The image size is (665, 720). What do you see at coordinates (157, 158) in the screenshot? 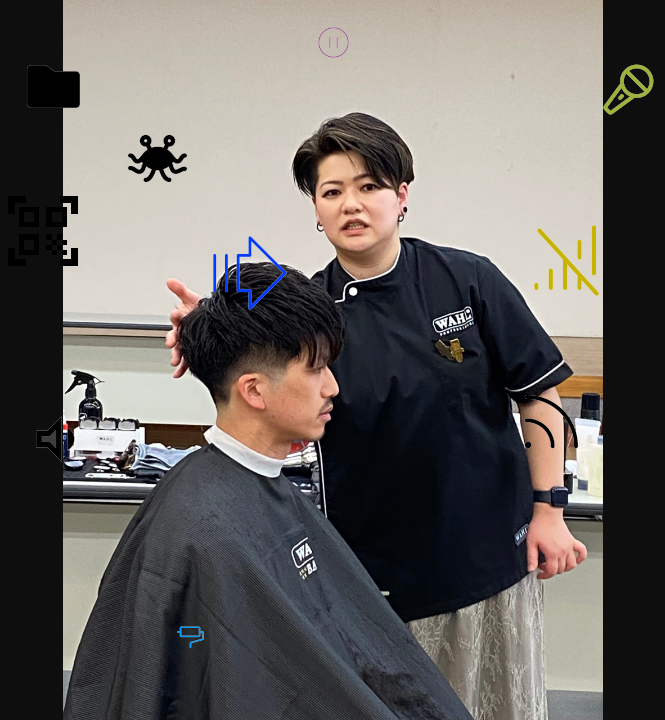
I see `represents the flying spaghetti monster or pastafarianism` at bounding box center [157, 158].